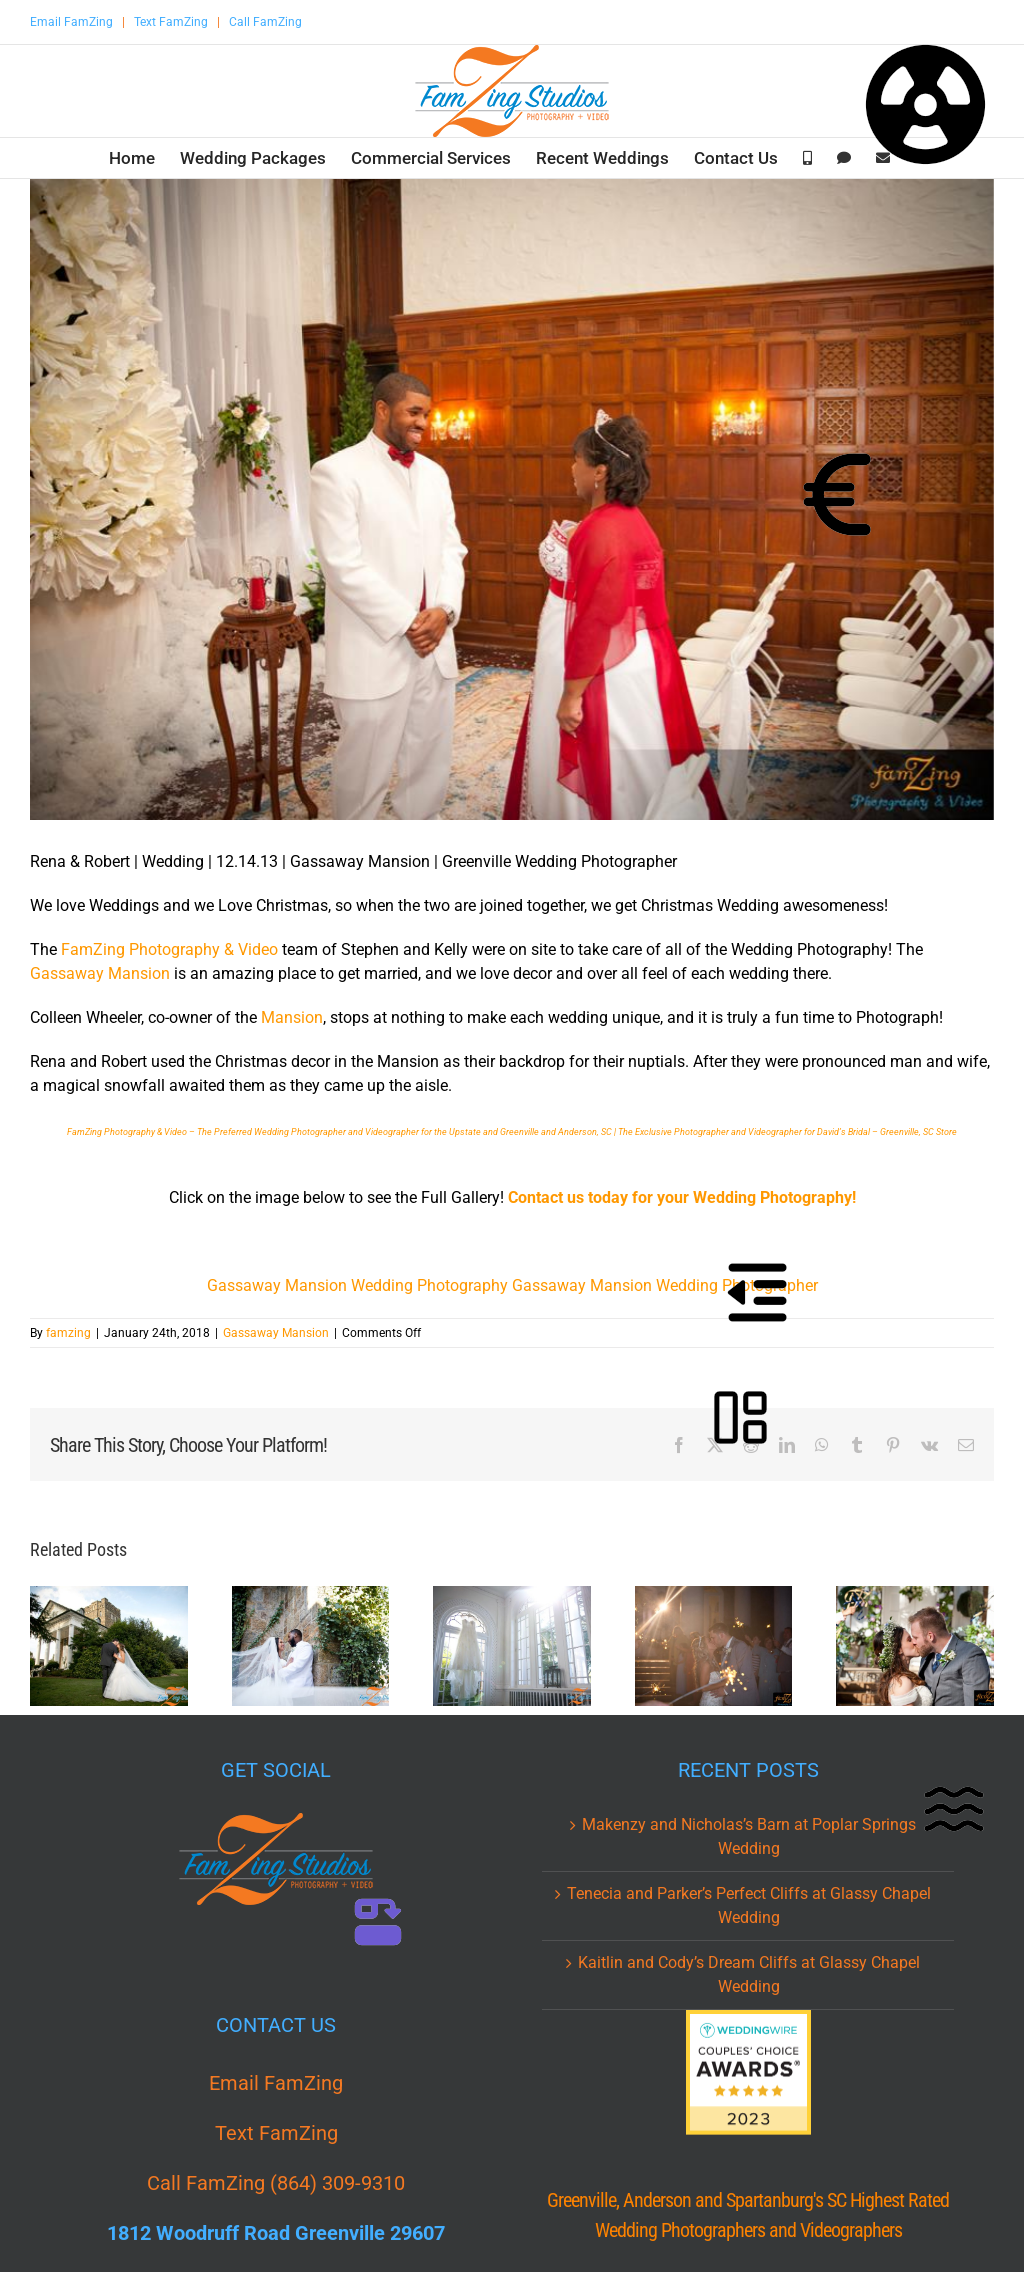  I want to click on indicates radioactive or hazardous material warning, so click(925, 104).